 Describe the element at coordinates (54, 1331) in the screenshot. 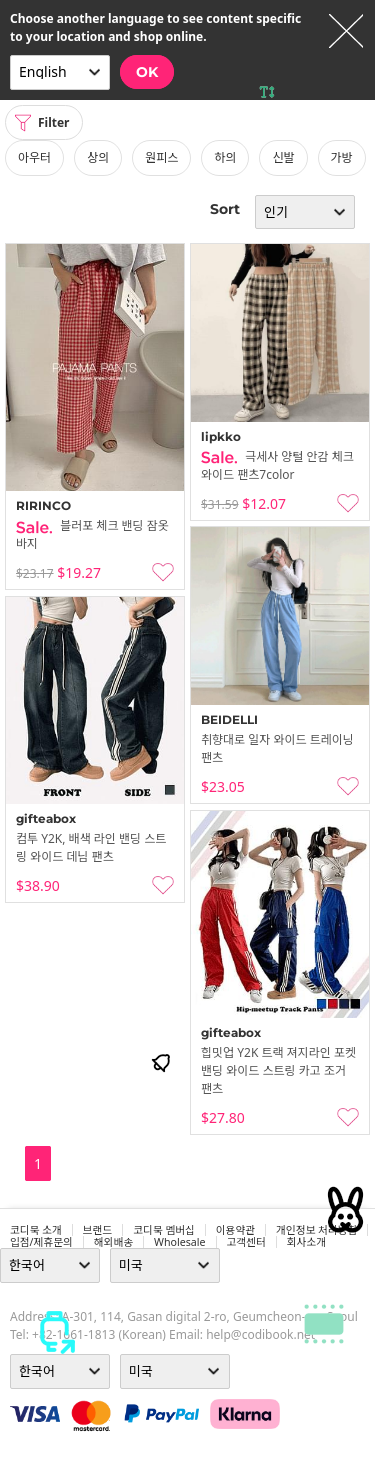

I see `share content from your smartwatch` at that location.